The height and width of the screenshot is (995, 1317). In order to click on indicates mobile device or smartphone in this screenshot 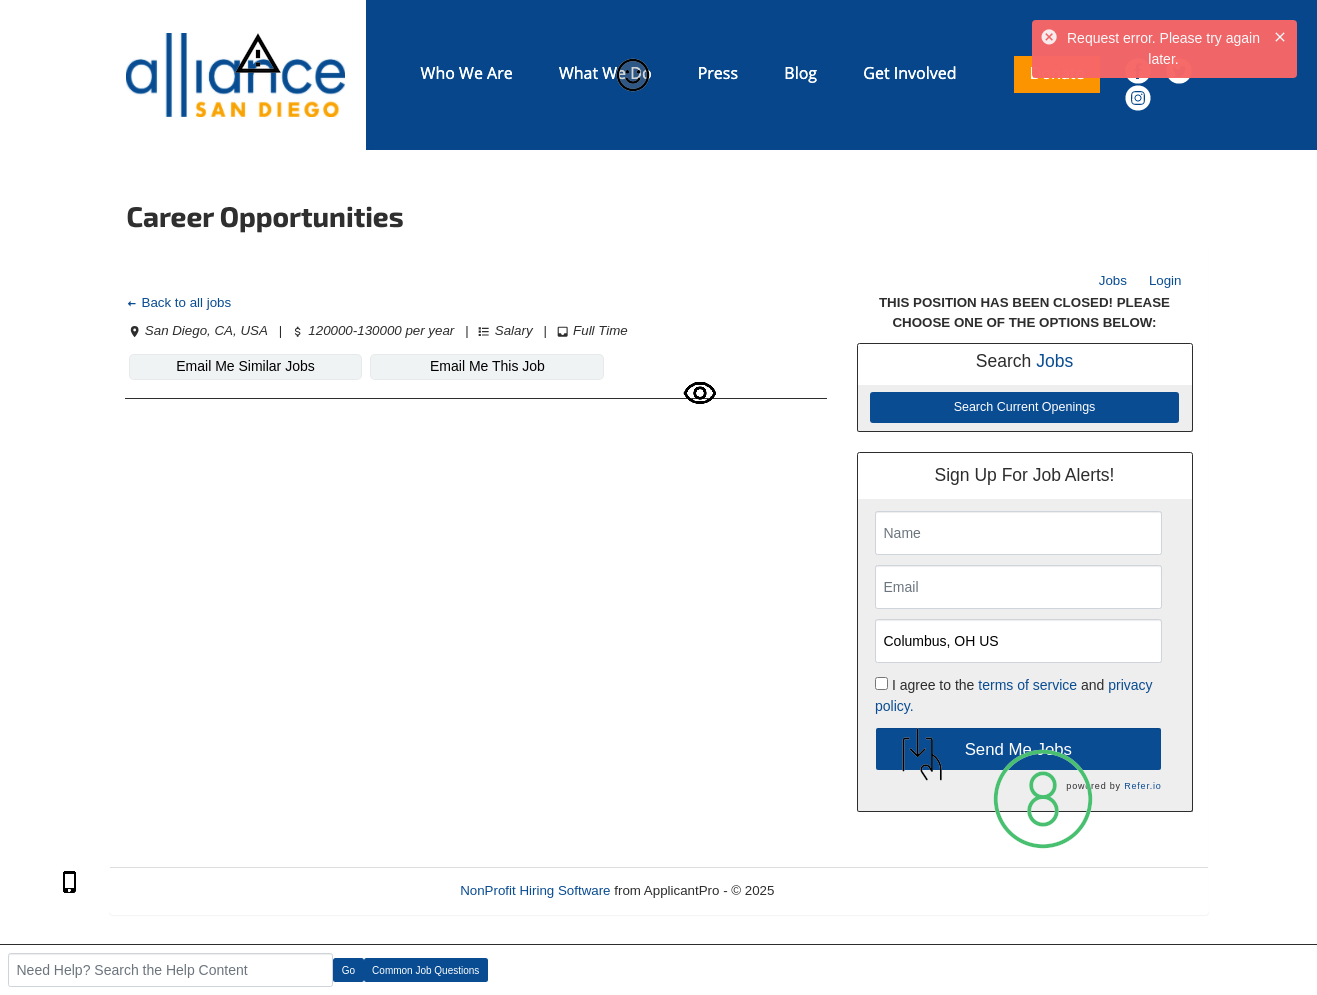, I will do `click(70, 882)`.